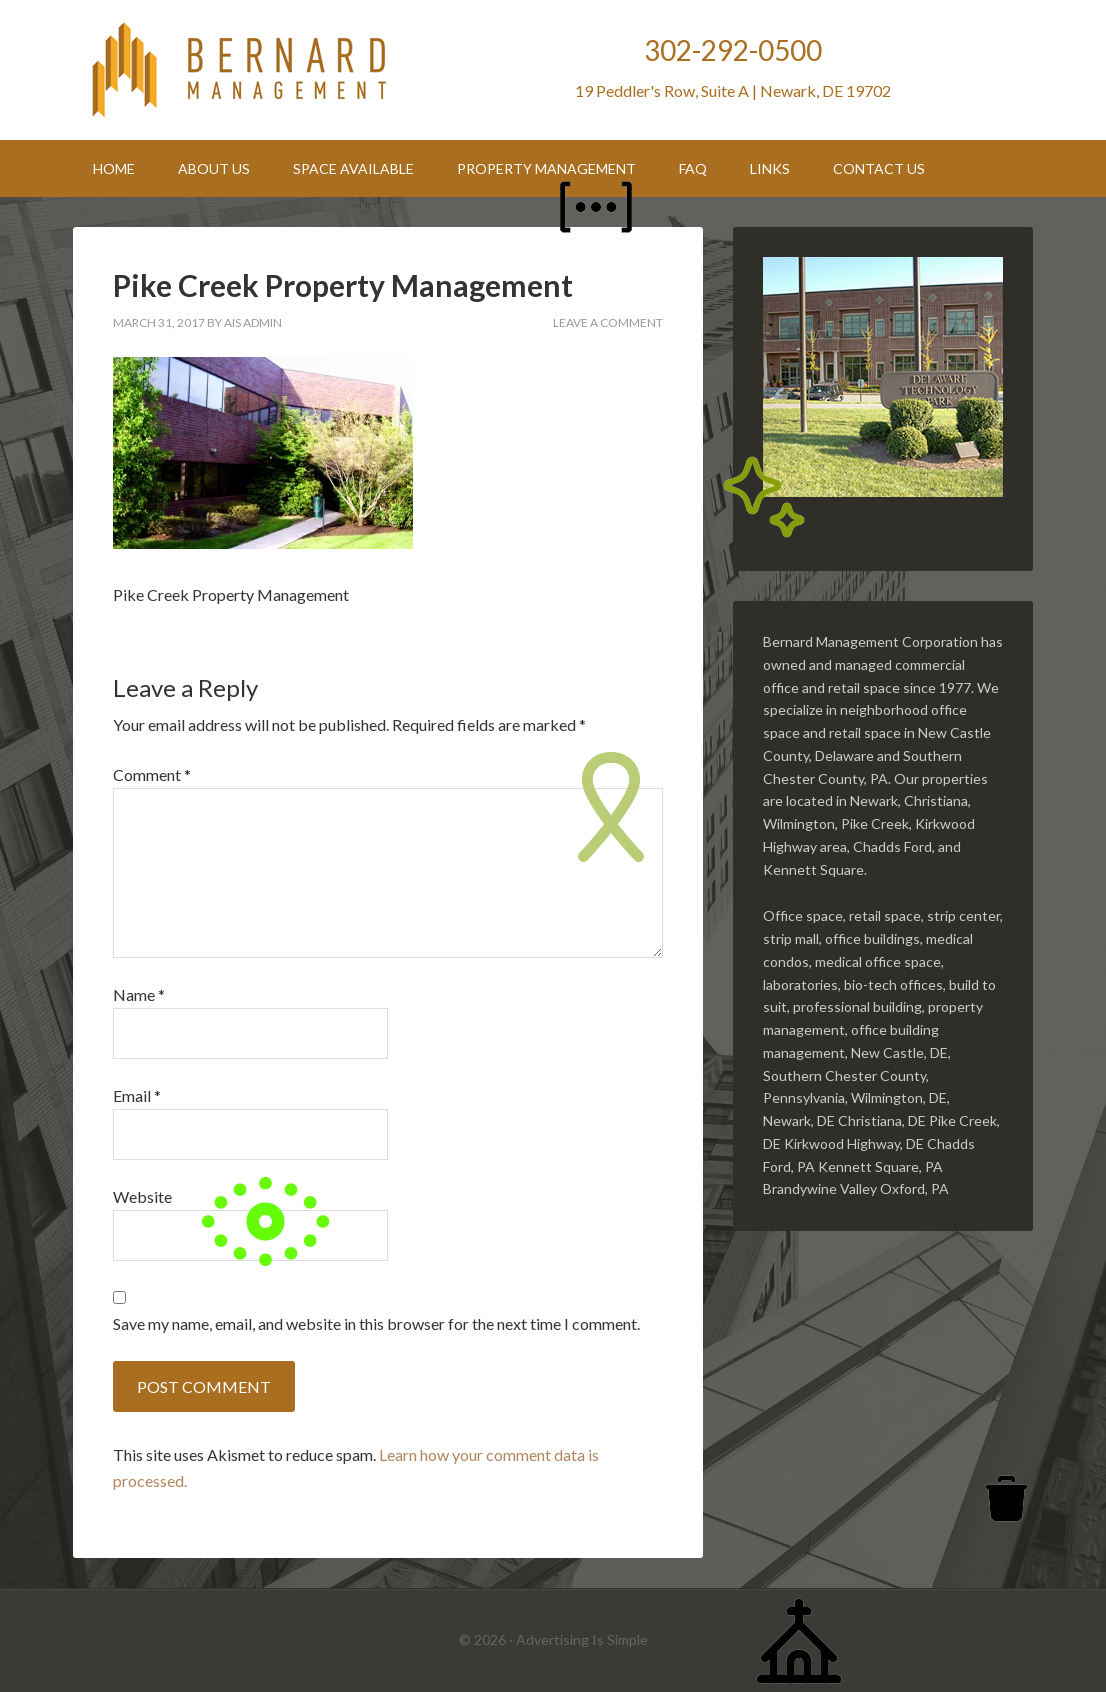  Describe the element at coordinates (611, 807) in the screenshot. I see `health awareness or medical cause symbol` at that location.